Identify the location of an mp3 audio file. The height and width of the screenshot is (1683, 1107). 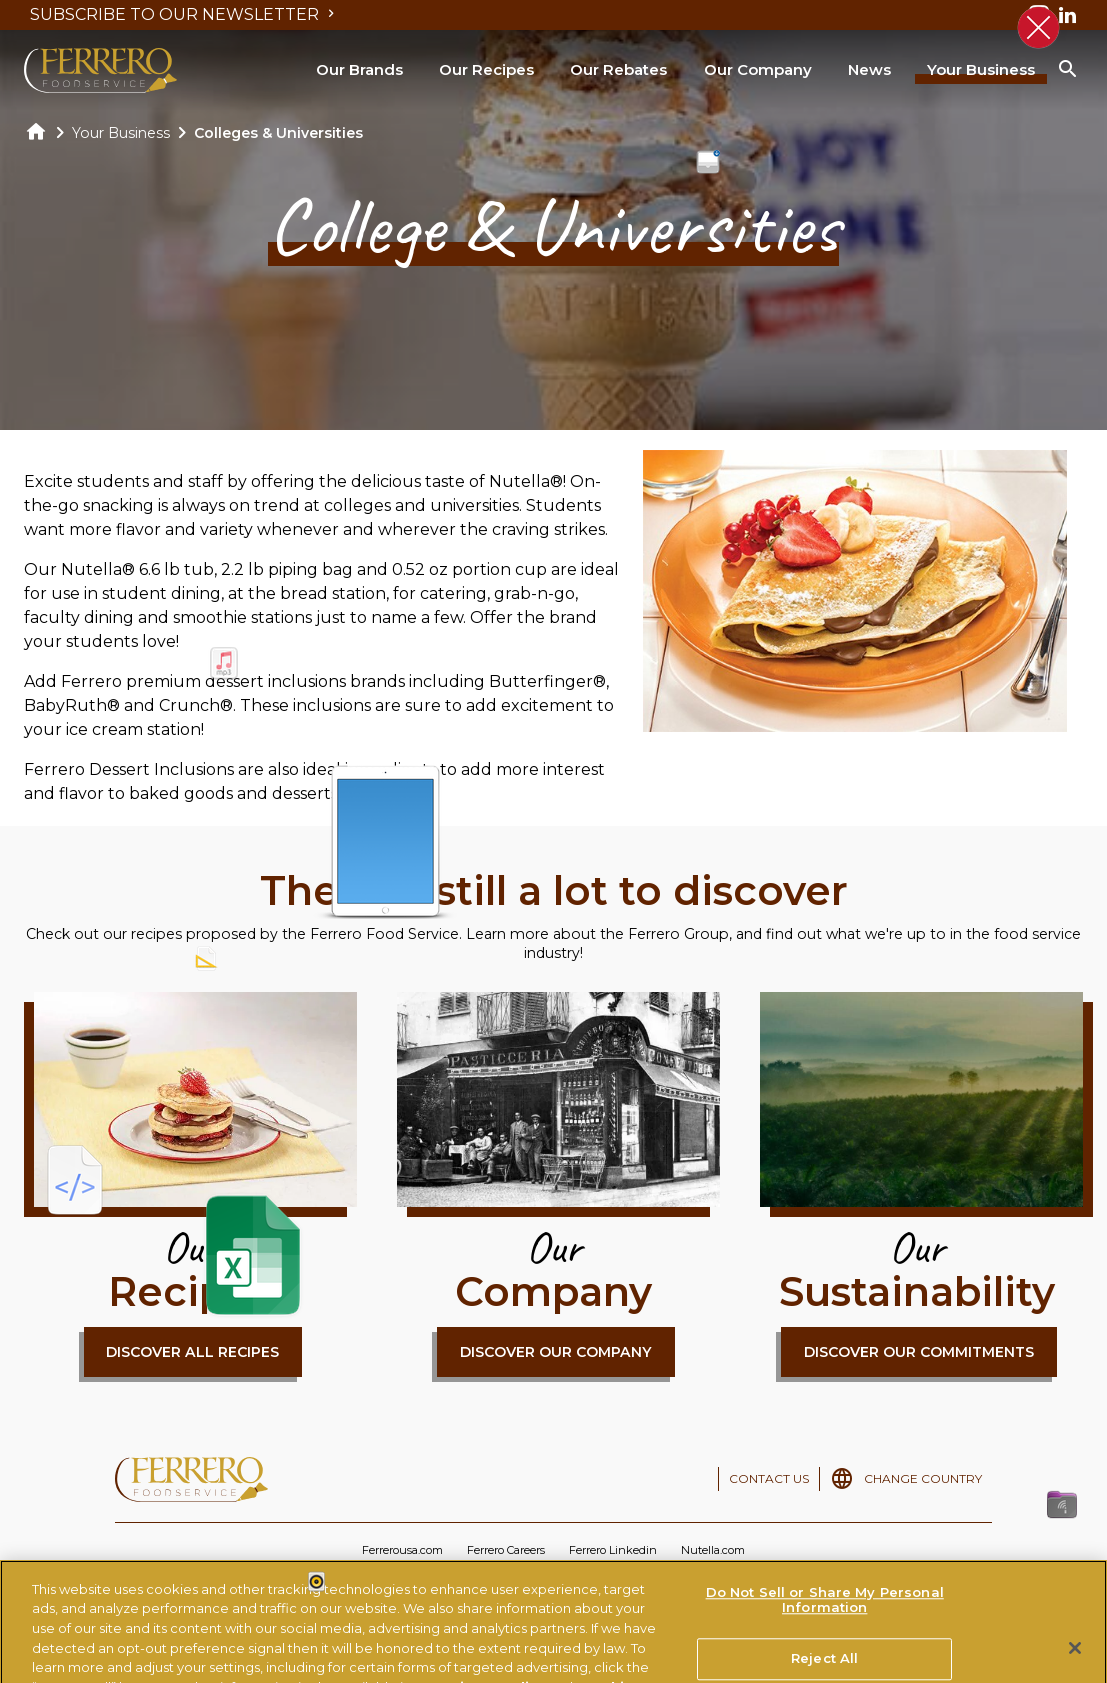
(224, 663).